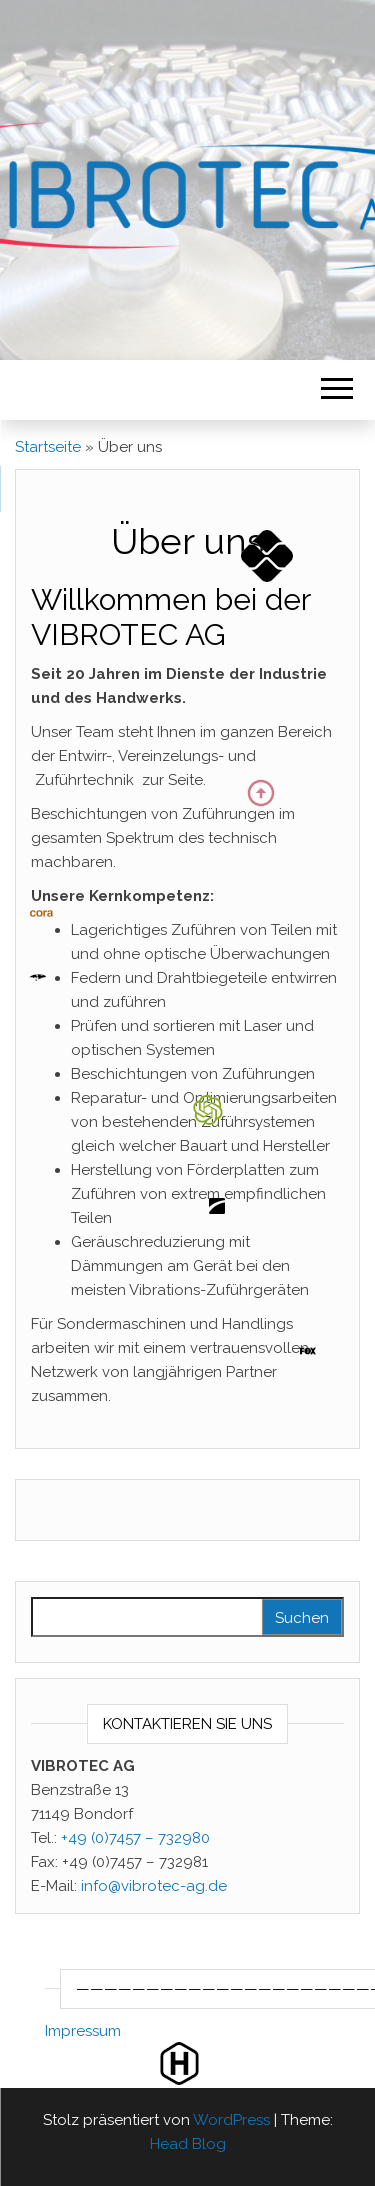  I want to click on fox broadcasting company logo, so click(308, 1351).